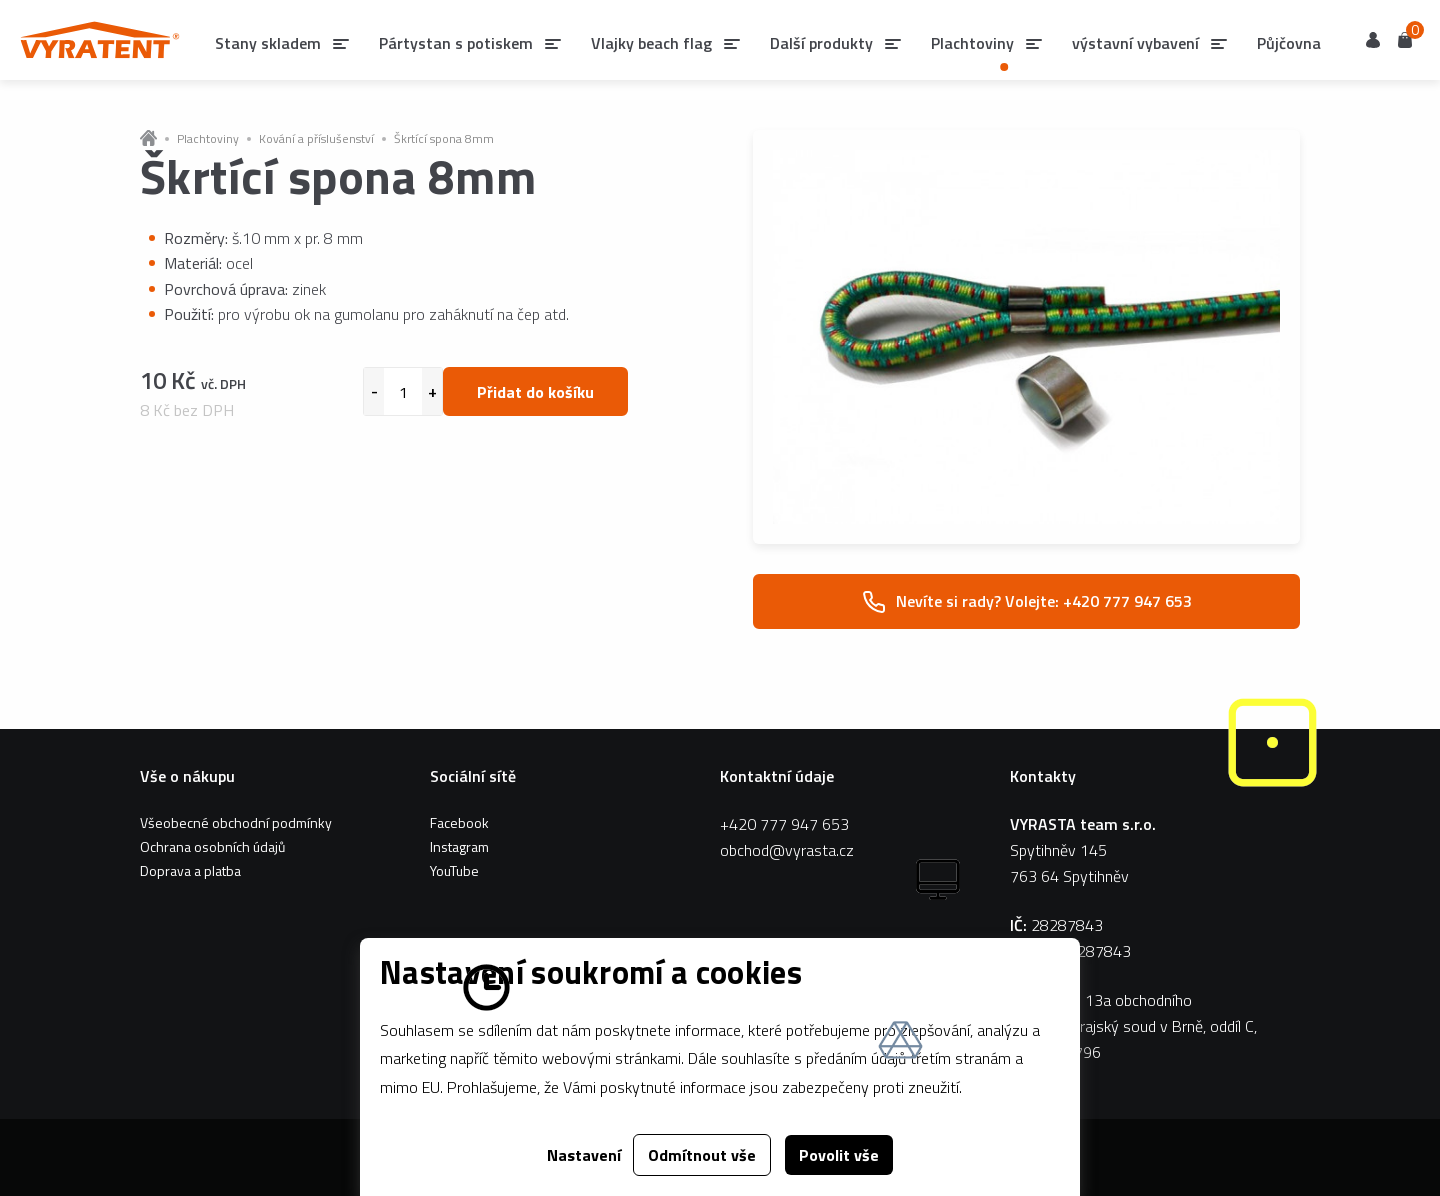 The image size is (1440, 1196). What do you see at coordinates (938, 878) in the screenshot?
I see `switch to desktop view` at bounding box center [938, 878].